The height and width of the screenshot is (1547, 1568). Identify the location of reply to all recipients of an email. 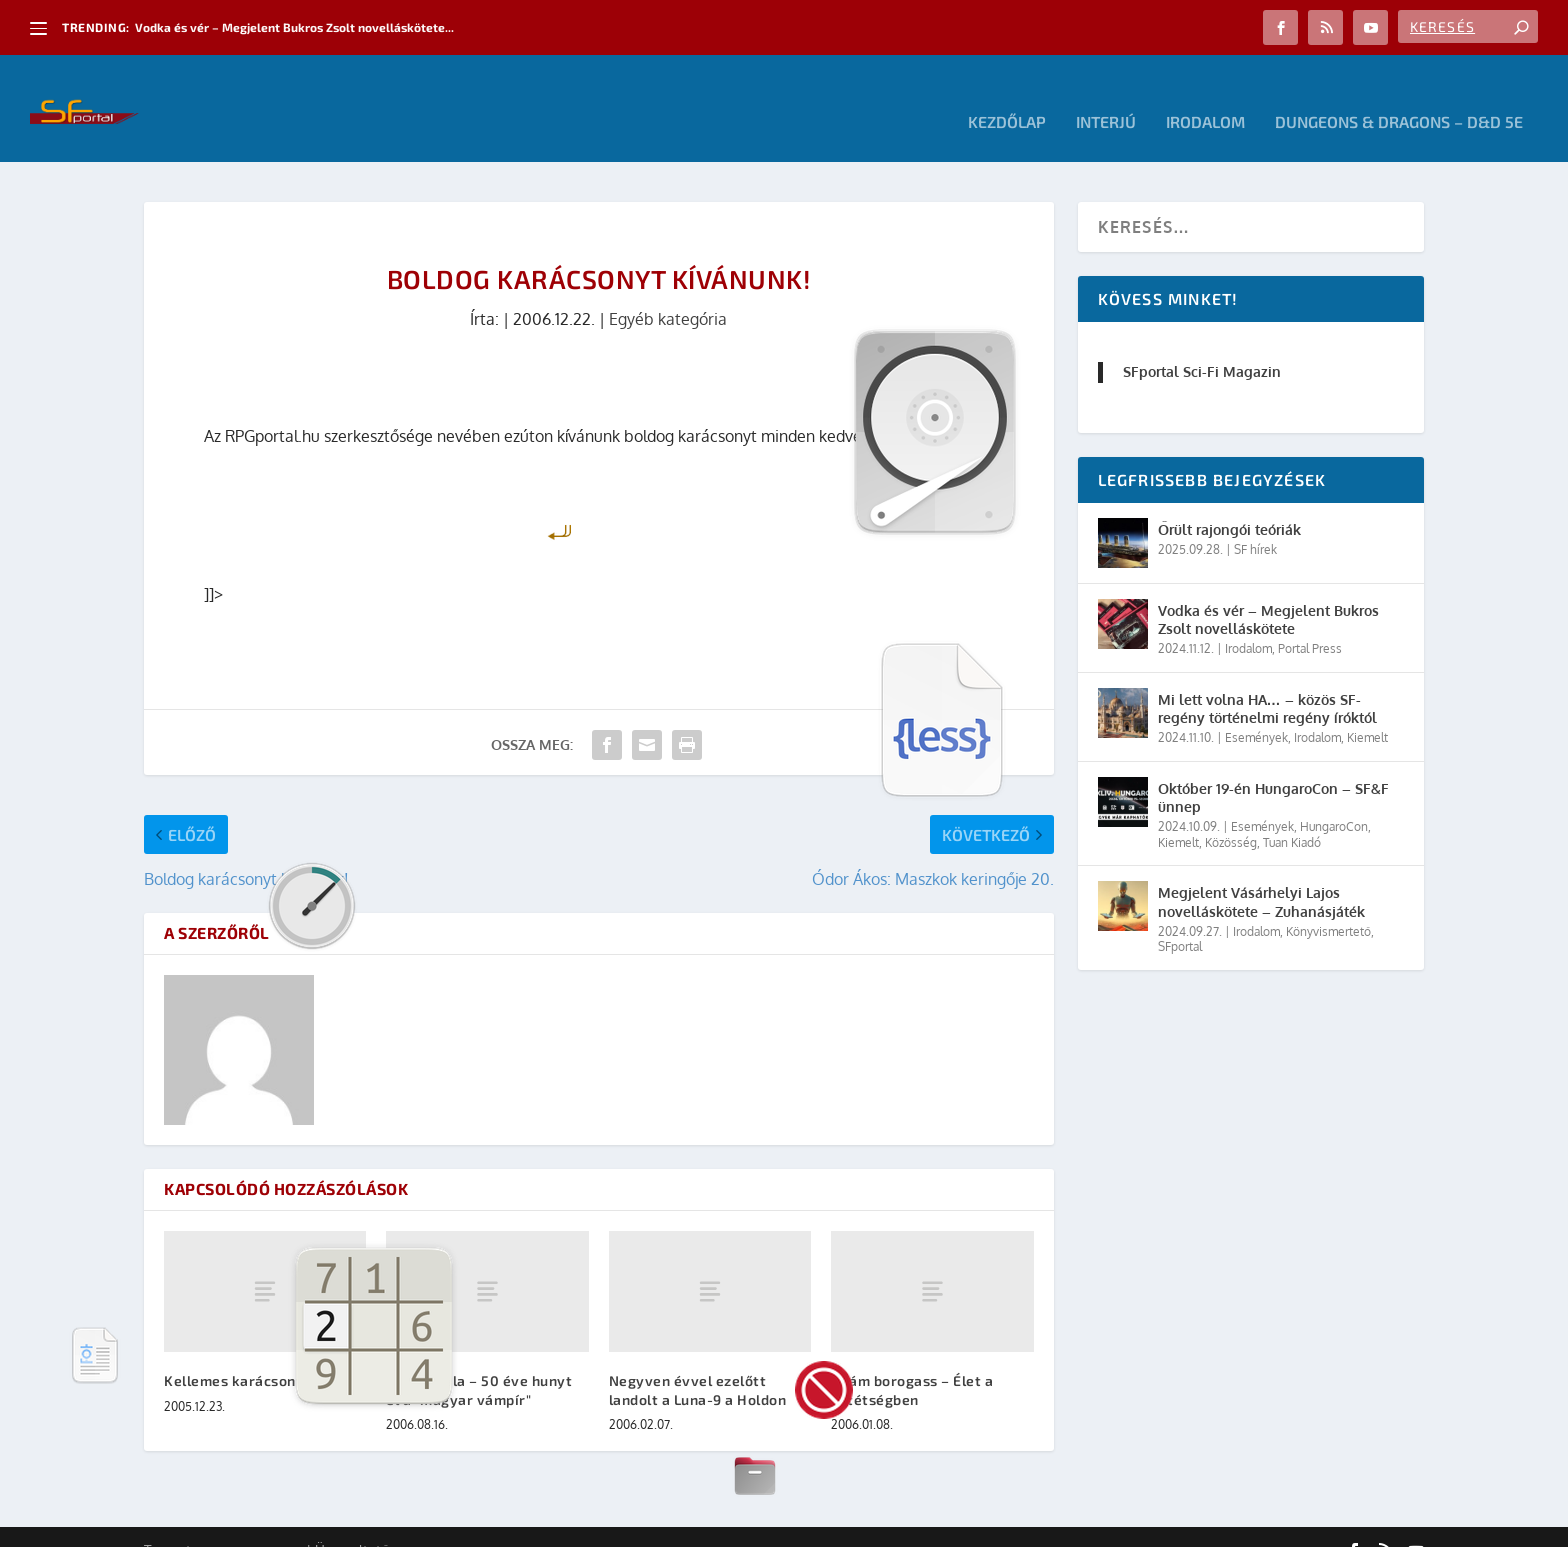
(559, 531).